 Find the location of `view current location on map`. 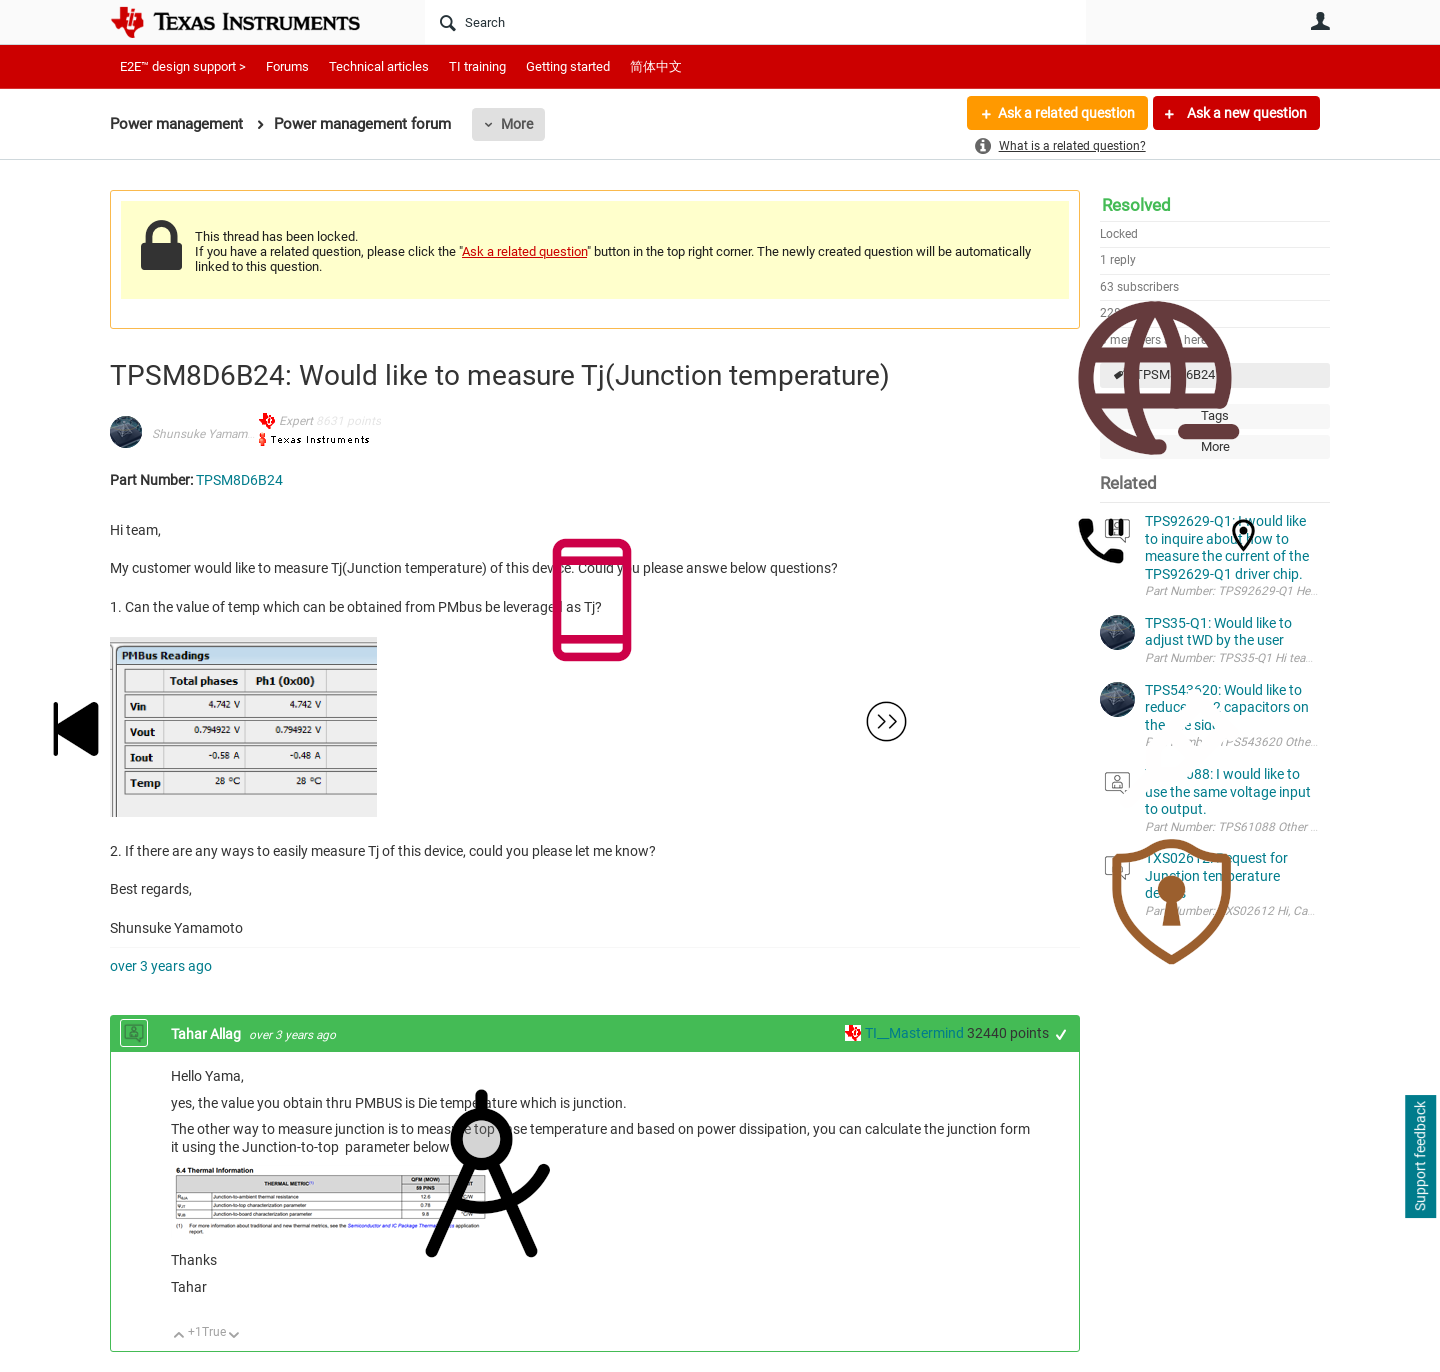

view current location on map is located at coordinates (1243, 535).